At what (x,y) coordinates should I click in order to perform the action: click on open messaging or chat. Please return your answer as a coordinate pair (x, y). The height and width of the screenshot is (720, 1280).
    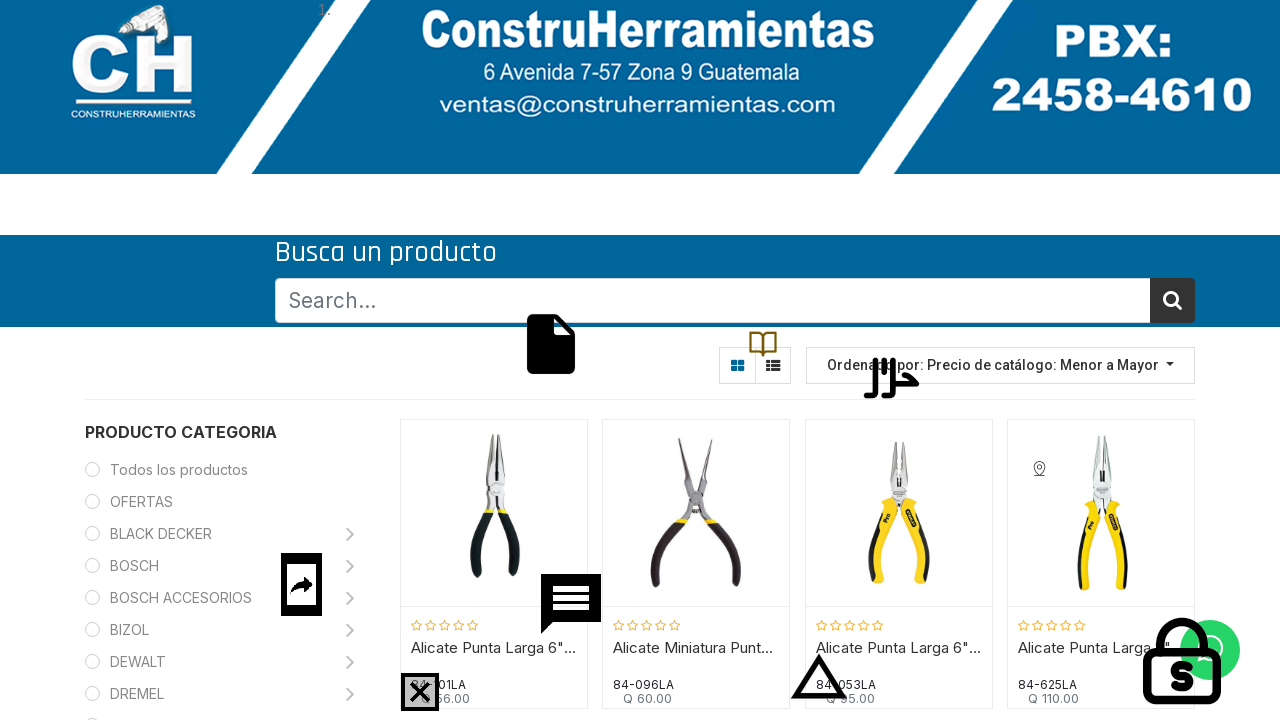
    Looking at the image, I should click on (571, 604).